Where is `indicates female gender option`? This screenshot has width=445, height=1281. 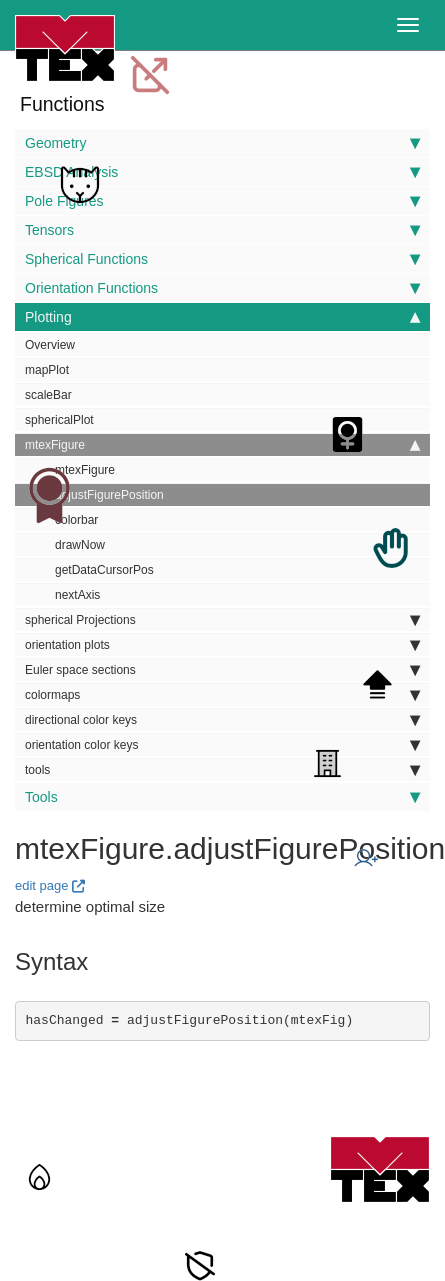 indicates female gender option is located at coordinates (347, 434).